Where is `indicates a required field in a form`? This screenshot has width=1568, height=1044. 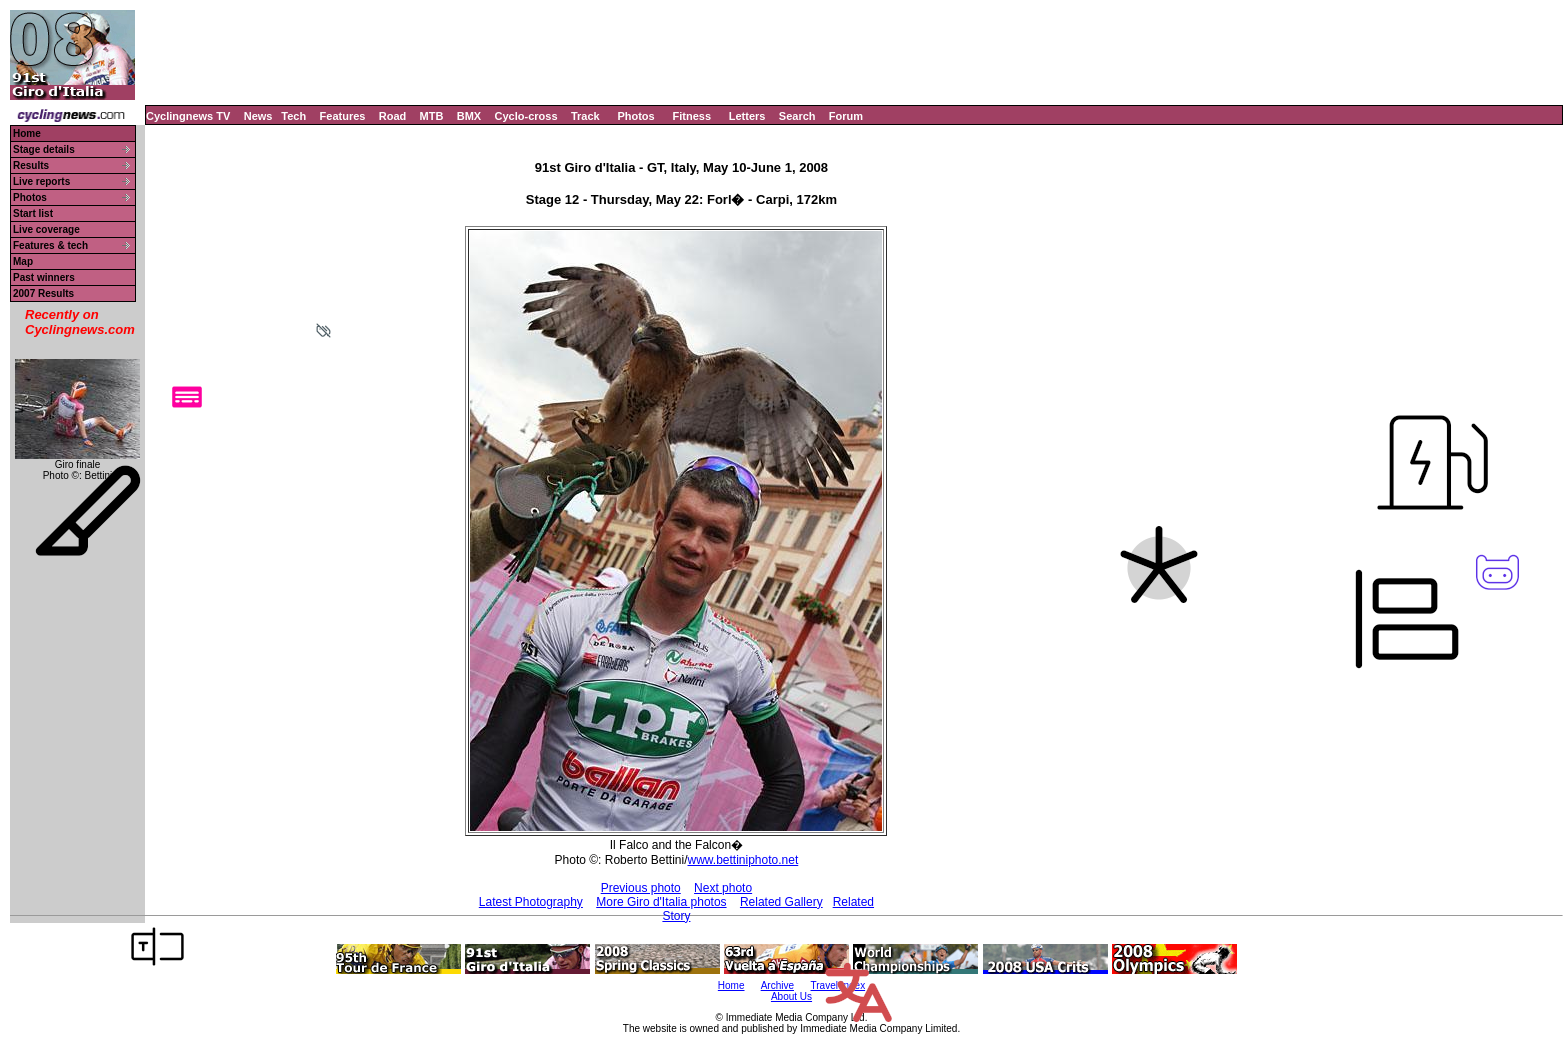 indicates a required field in a form is located at coordinates (1159, 568).